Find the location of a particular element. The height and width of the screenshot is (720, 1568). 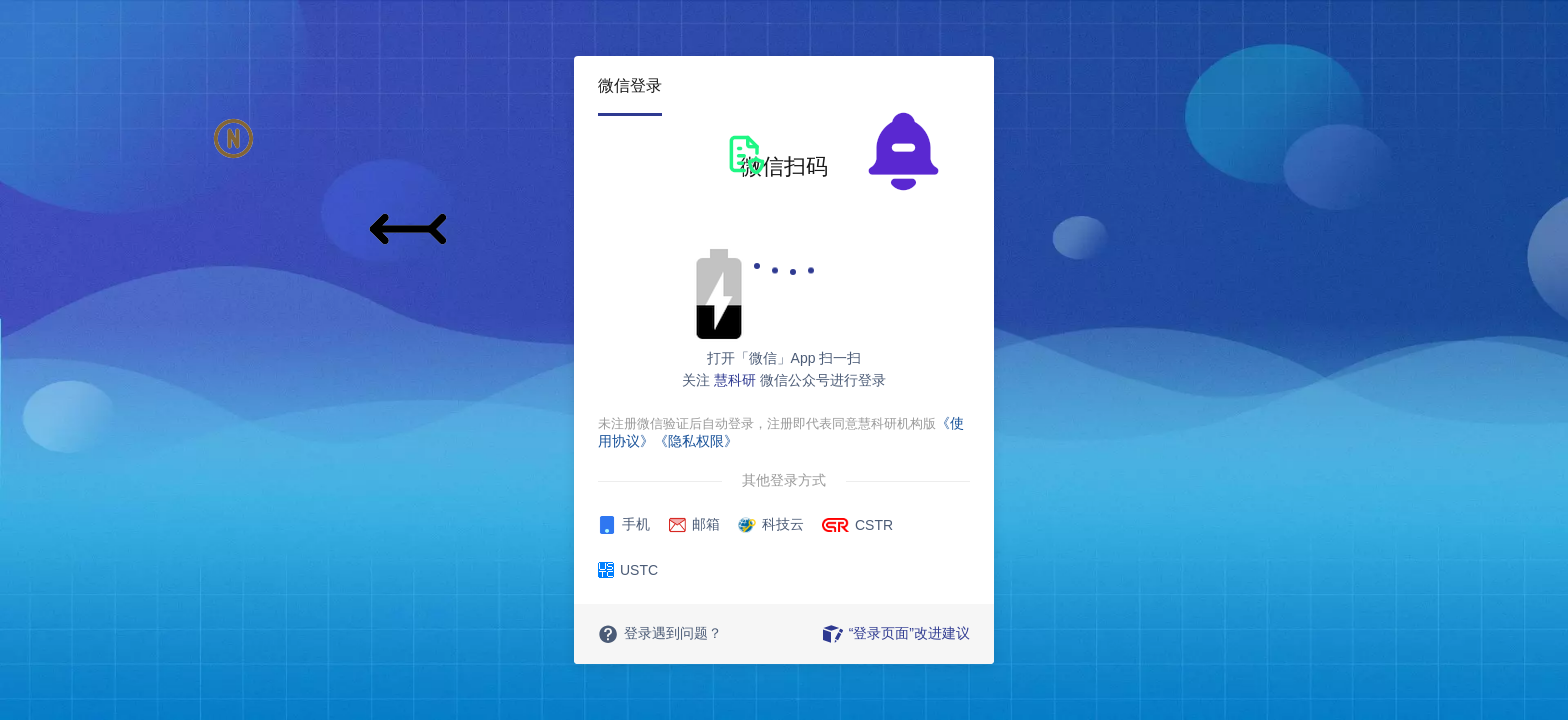

go back to the previous screen is located at coordinates (408, 229).